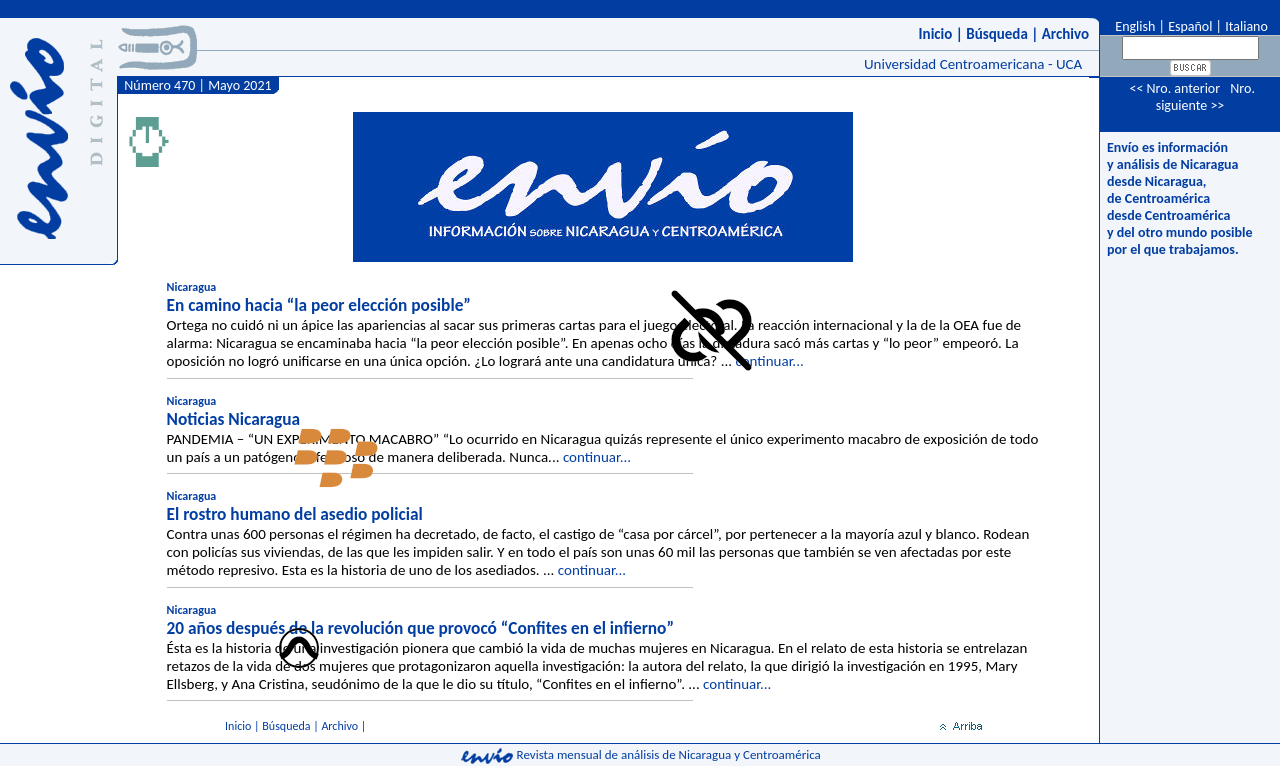 The image size is (1280, 766). Describe the element at coordinates (299, 648) in the screenshot. I see `open Pro Tools application` at that location.